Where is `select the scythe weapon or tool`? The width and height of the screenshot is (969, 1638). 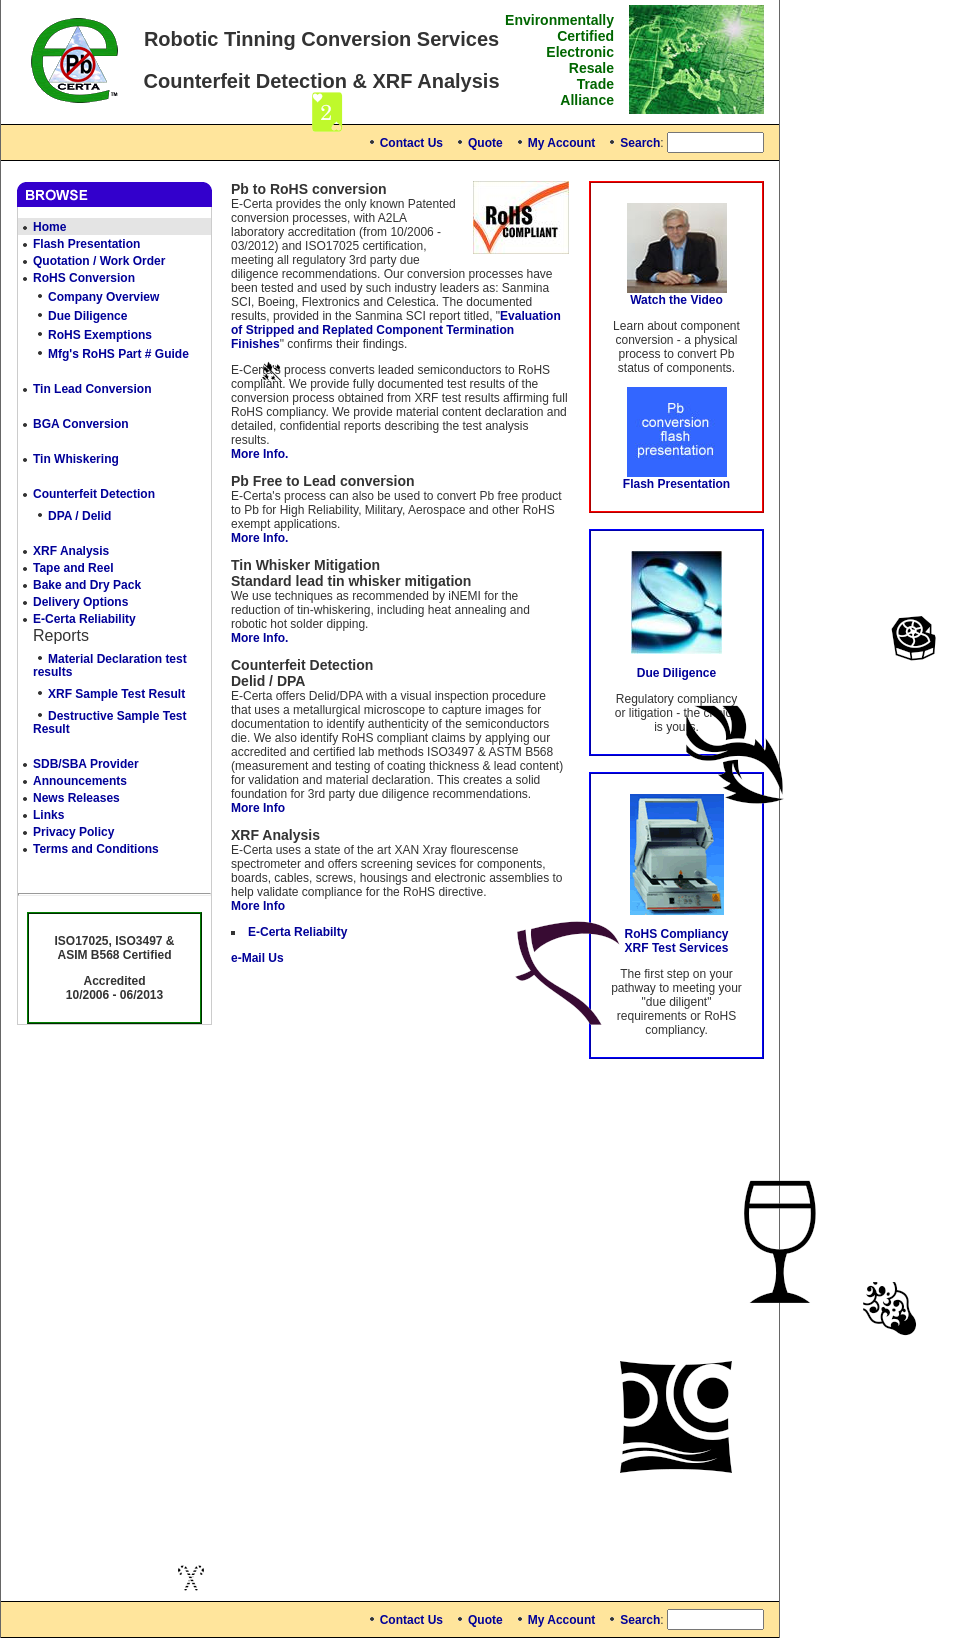 select the scythe weapon or tool is located at coordinates (568, 973).